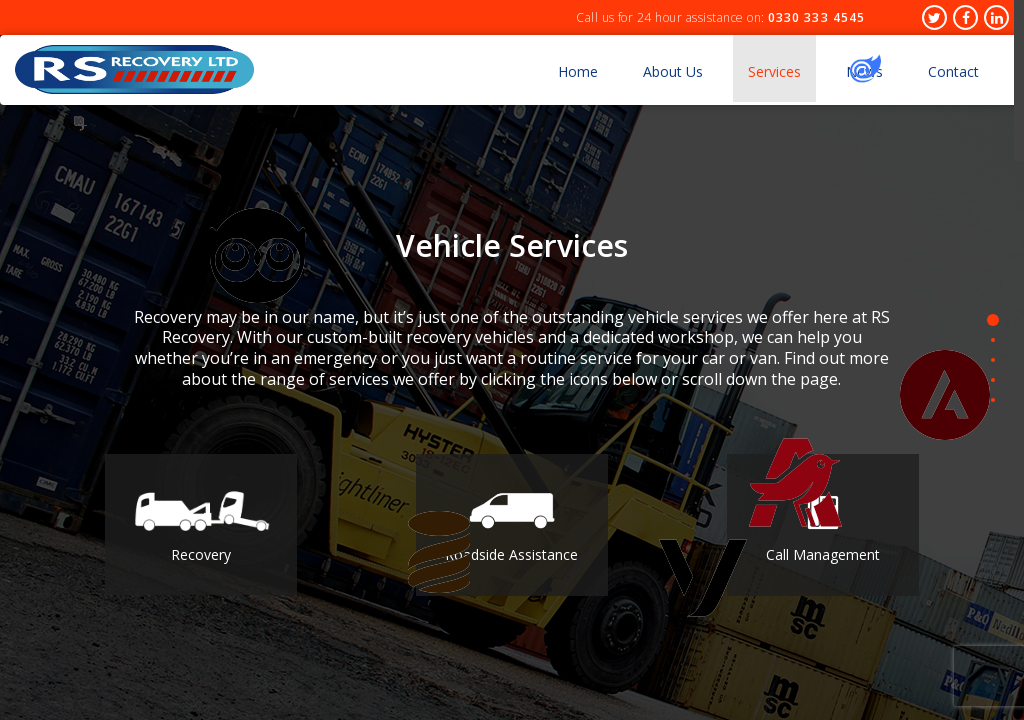 This screenshot has width=1024, height=720. Describe the element at coordinates (439, 552) in the screenshot. I see `Liquibase database version control logo` at that location.